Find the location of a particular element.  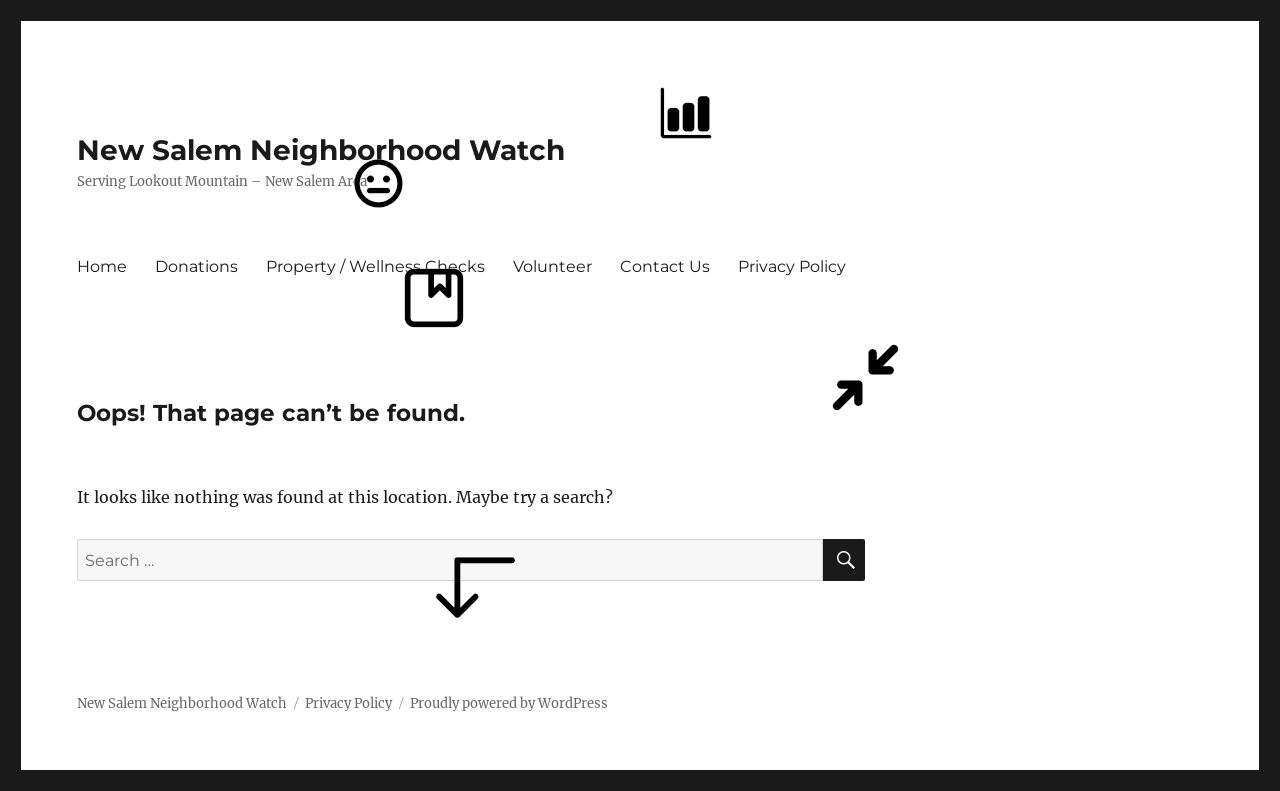

rate your experience as neutral is located at coordinates (378, 183).